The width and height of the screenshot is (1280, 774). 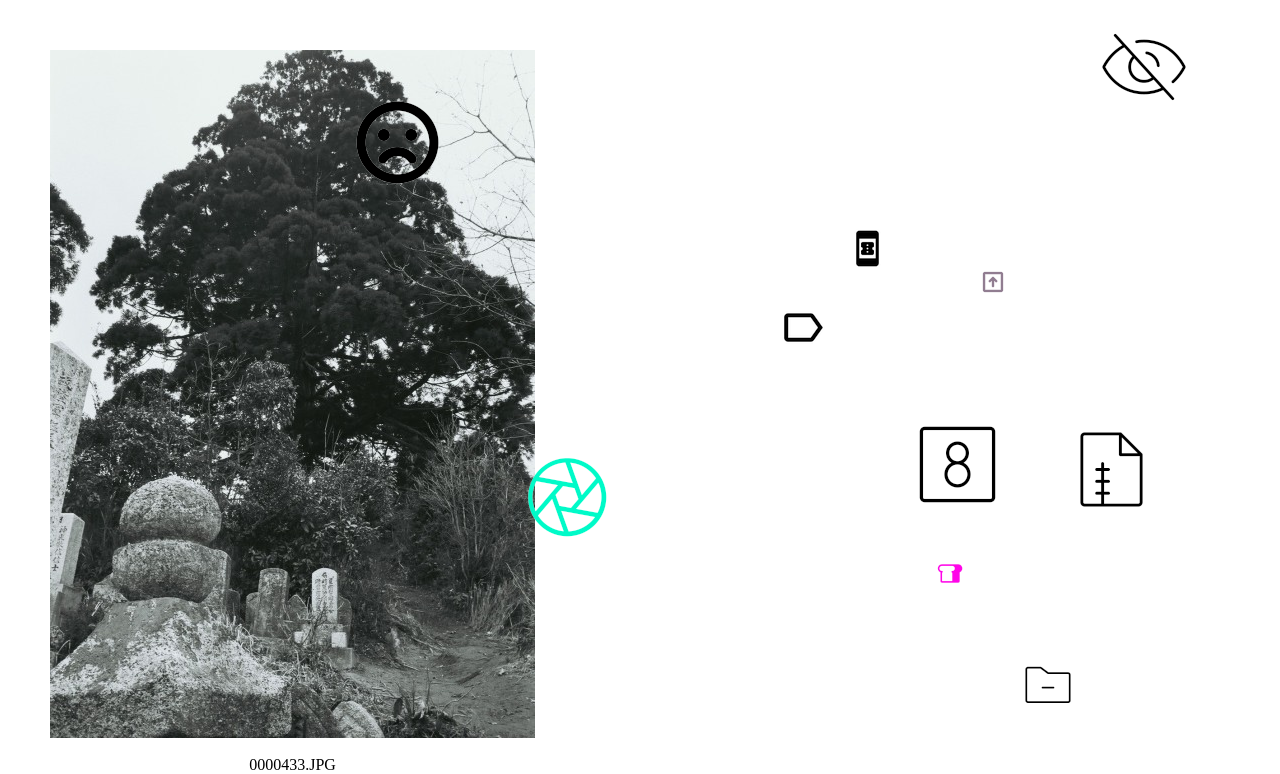 What do you see at coordinates (1048, 684) in the screenshot?
I see `remove a folder` at bounding box center [1048, 684].